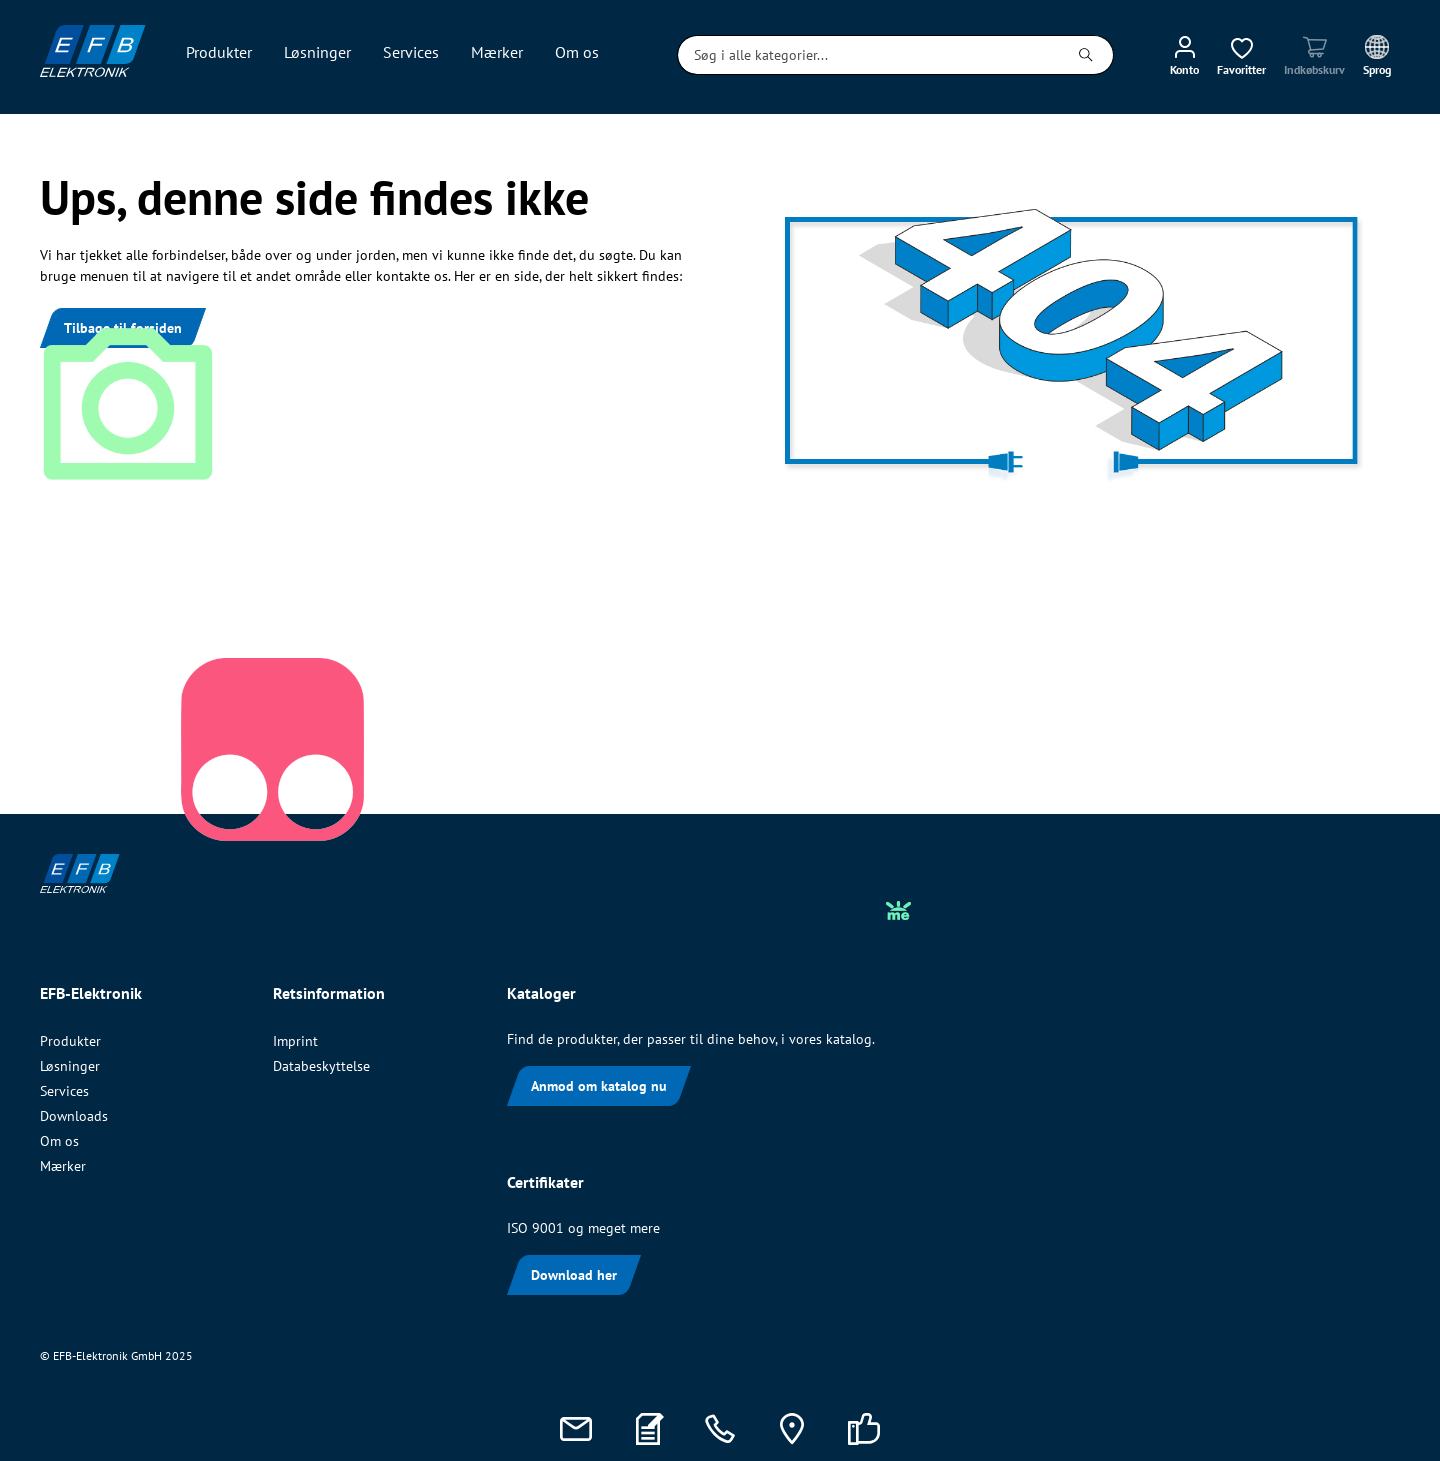 This screenshot has width=1440, height=1461. What do you see at coordinates (128, 404) in the screenshot?
I see `take a photo` at bounding box center [128, 404].